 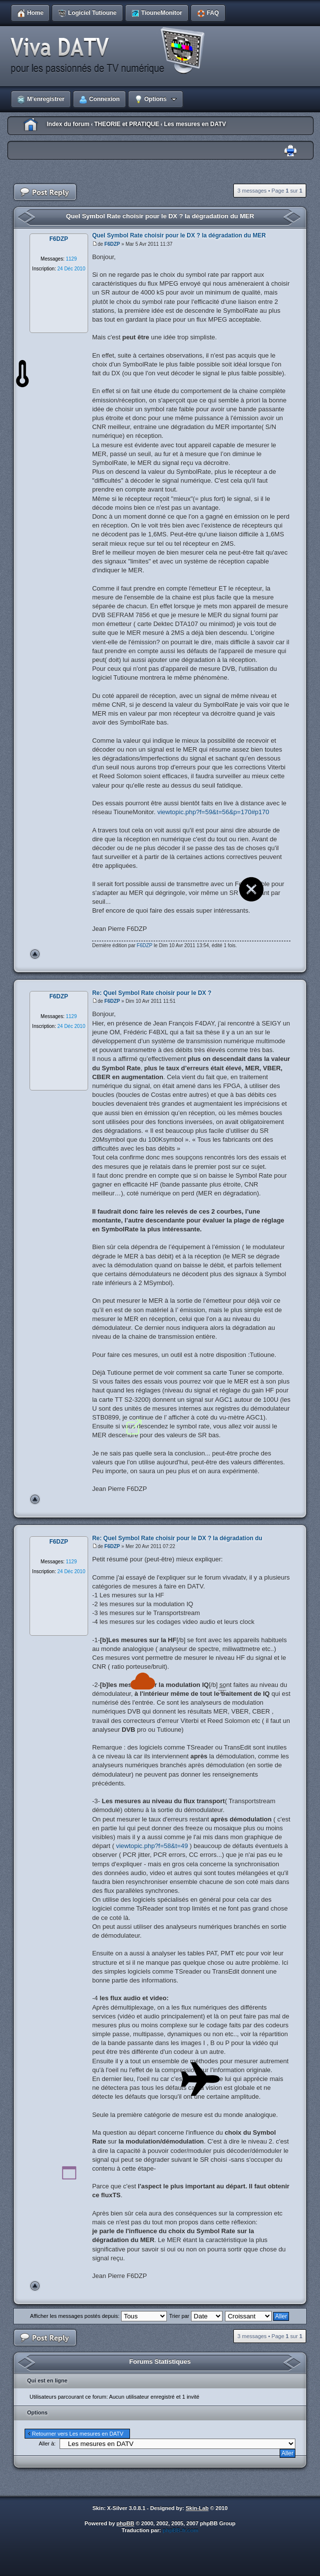 I want to click on open link in a new tab or window, so click(x=134, y=1427).